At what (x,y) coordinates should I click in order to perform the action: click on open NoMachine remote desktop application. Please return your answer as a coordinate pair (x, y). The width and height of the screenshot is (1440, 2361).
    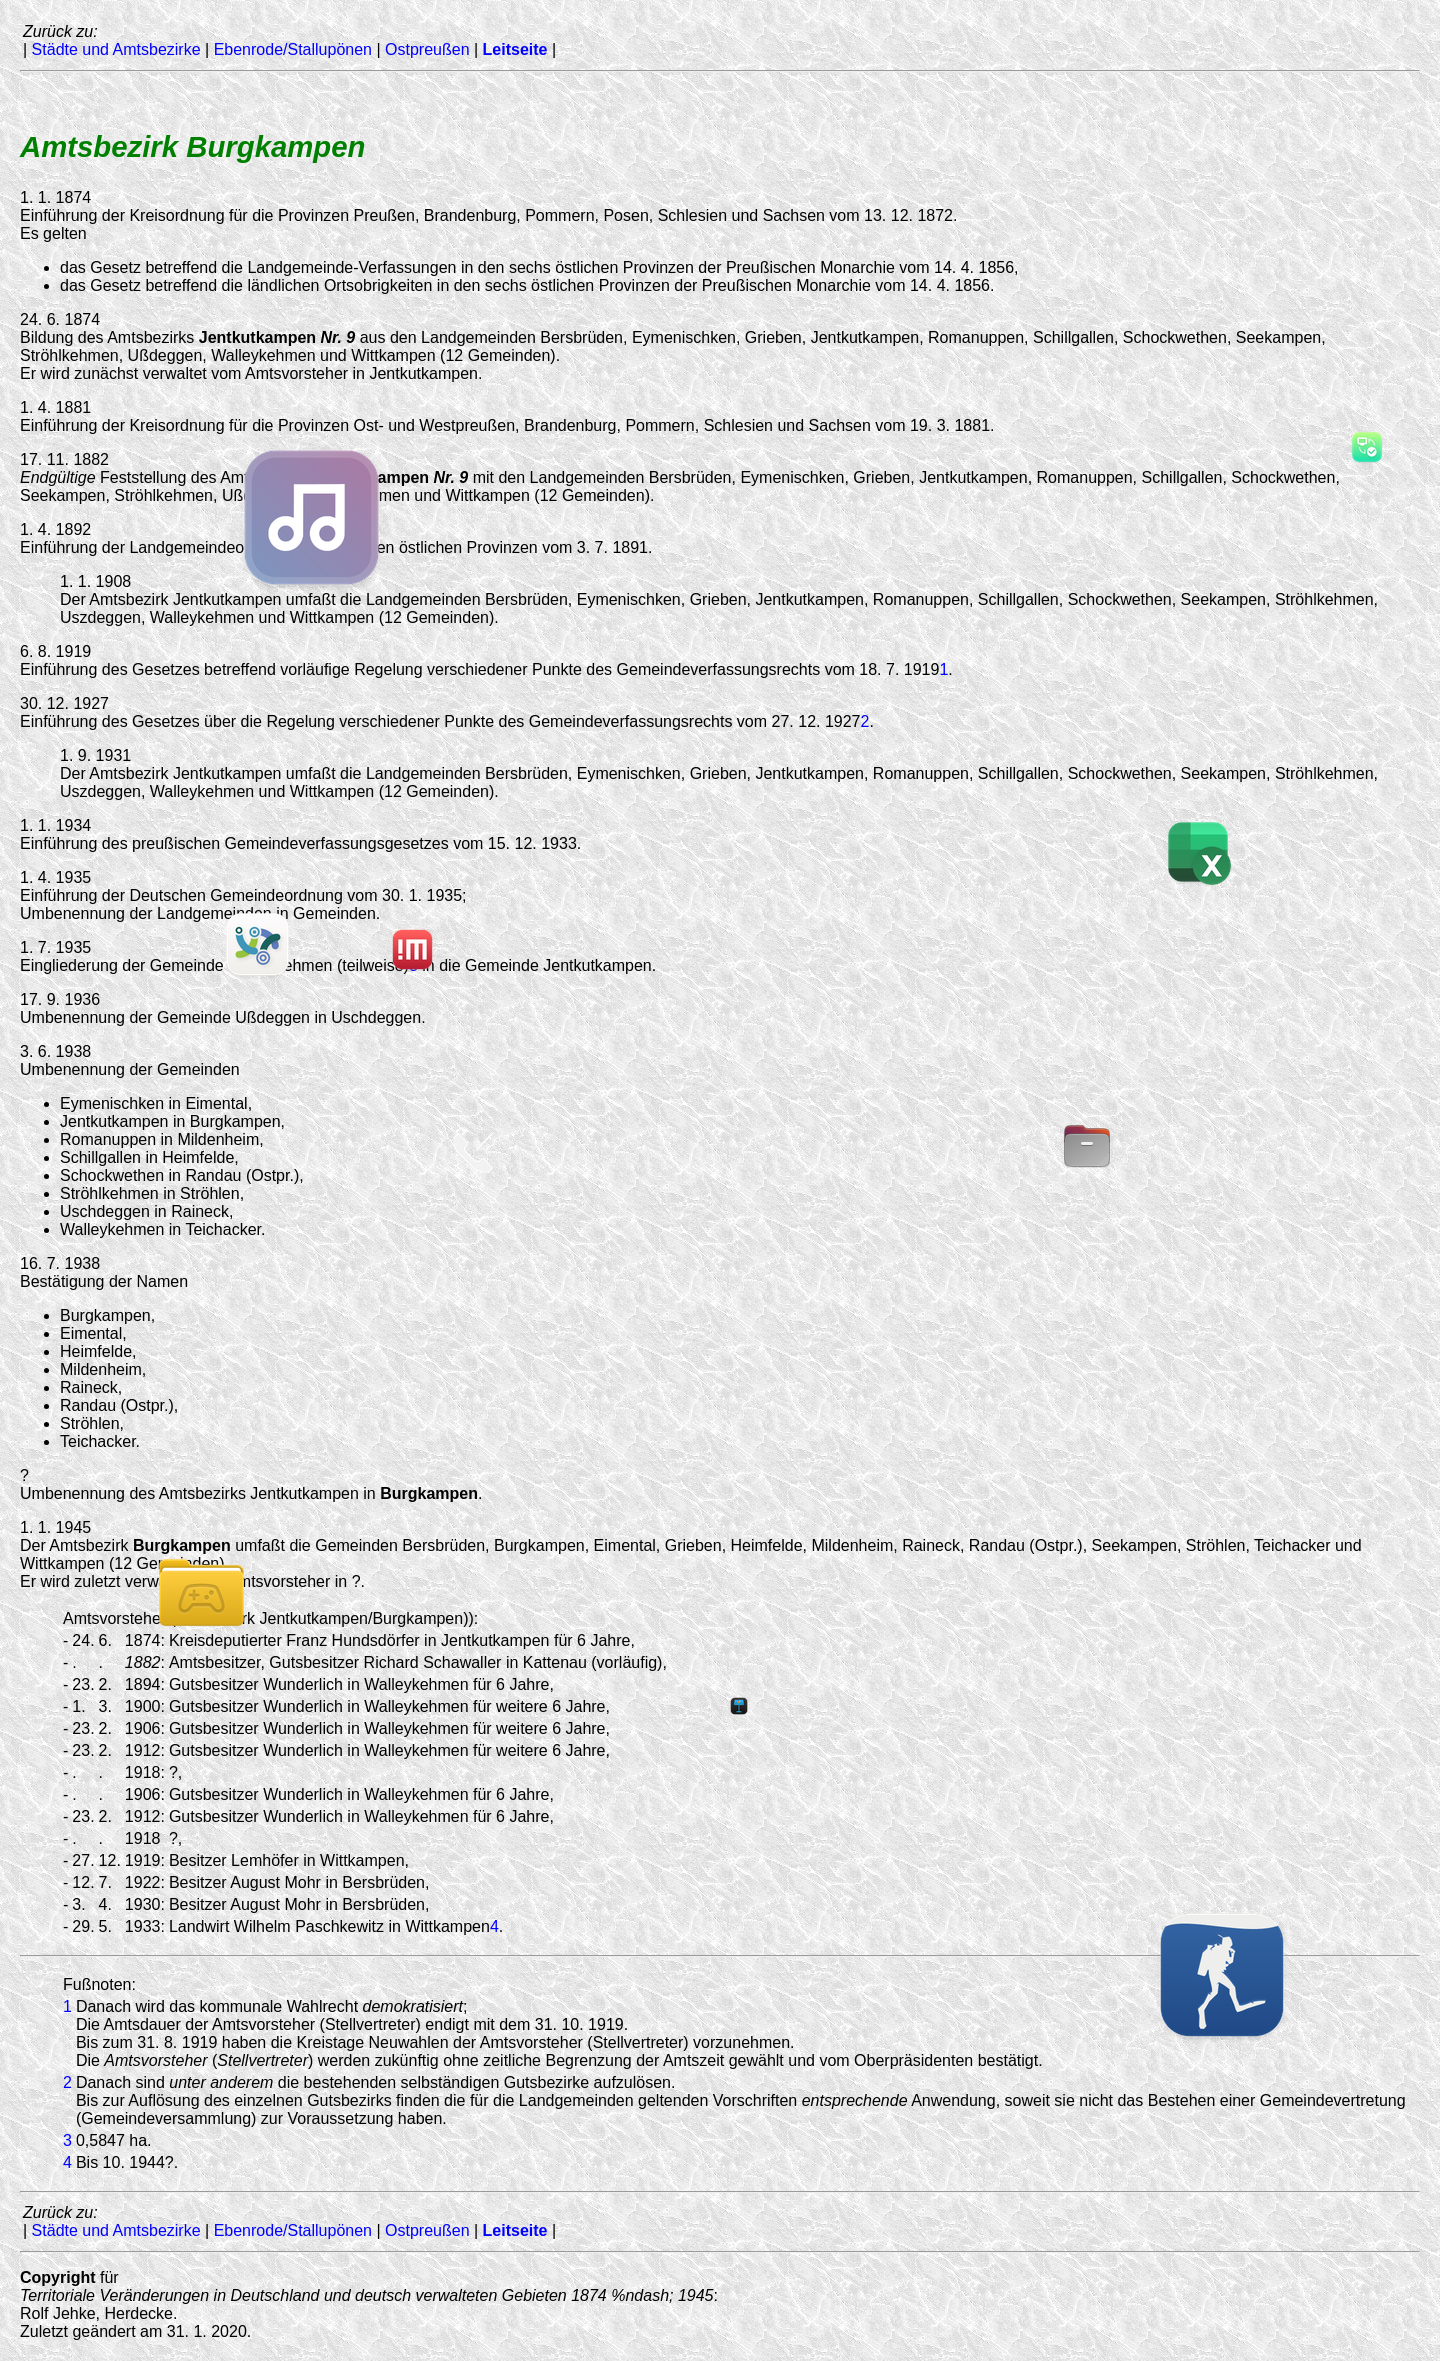
    Looking at the image, I should click on (412, 949).